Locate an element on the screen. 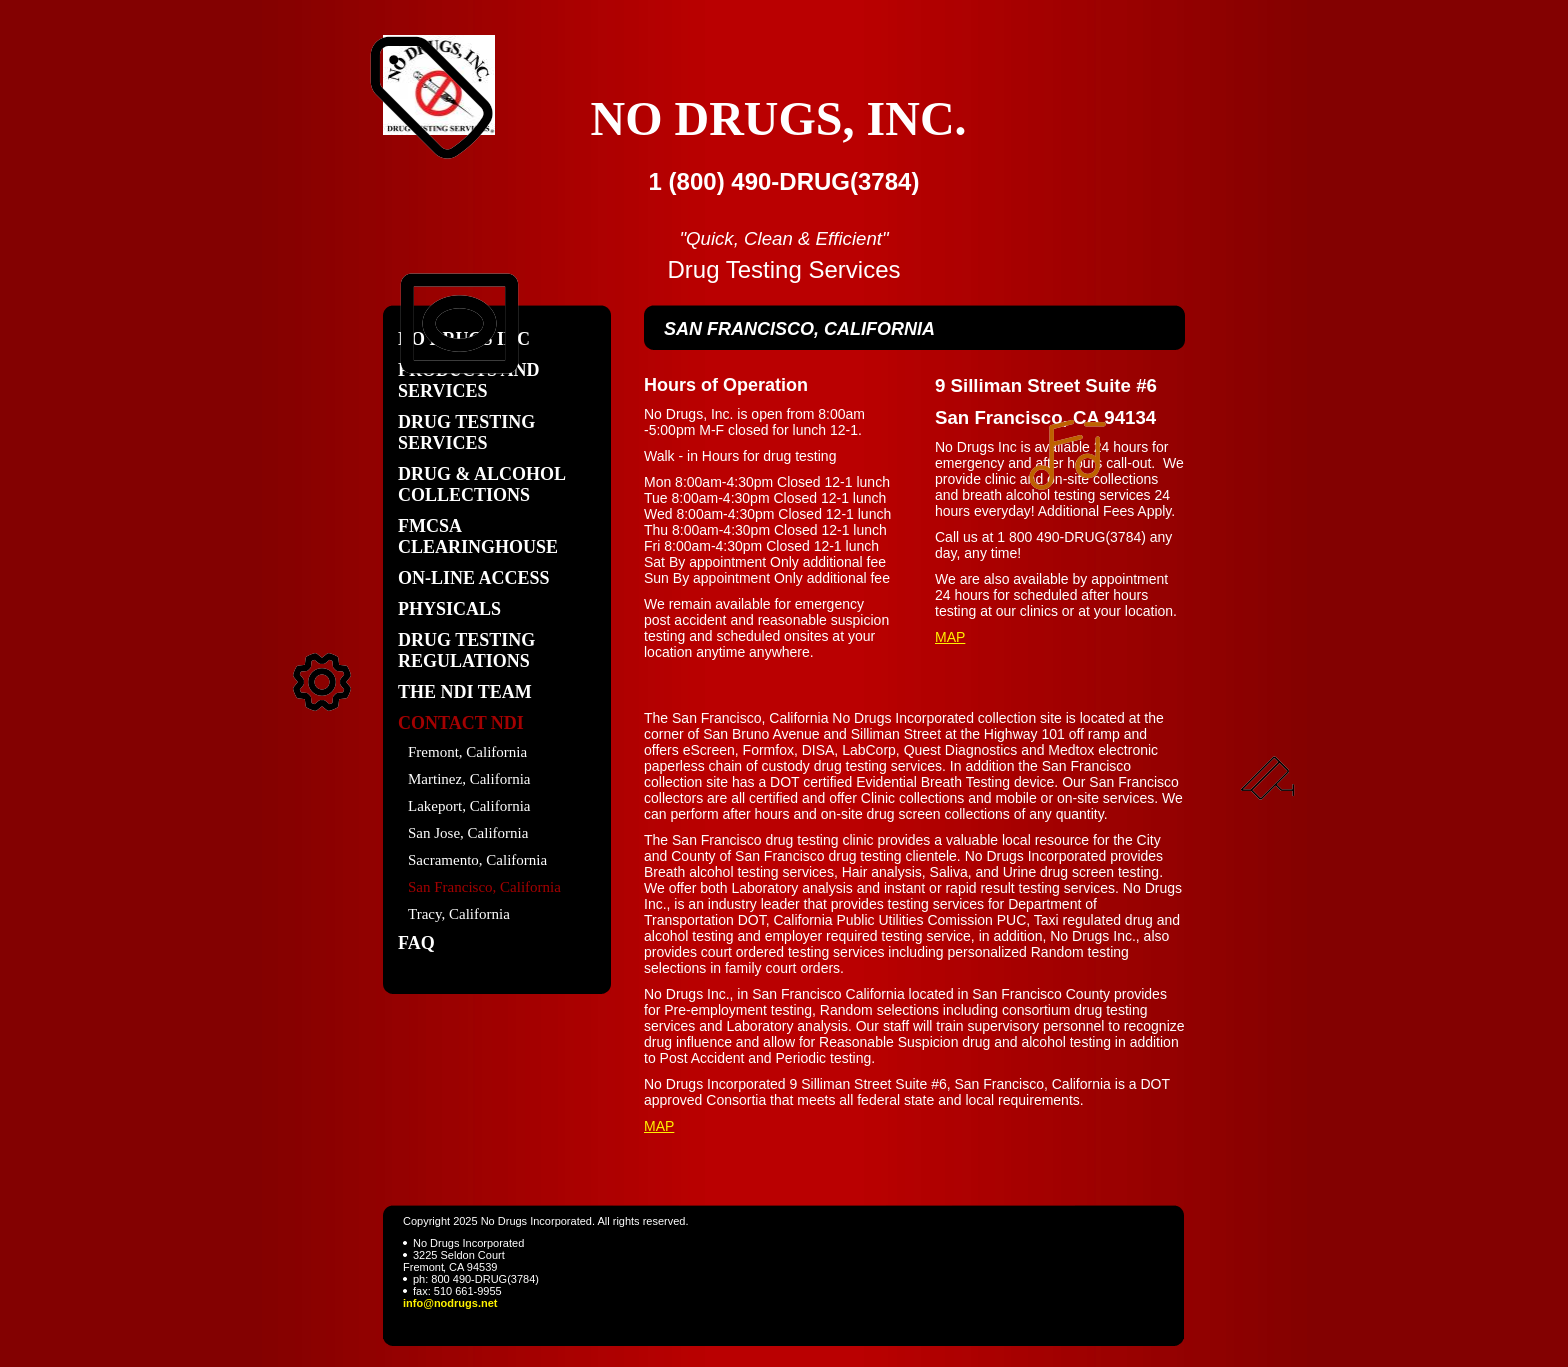 The image size is (1568, 1367). remove a song from playlist is located at coordinates (1069, 453).